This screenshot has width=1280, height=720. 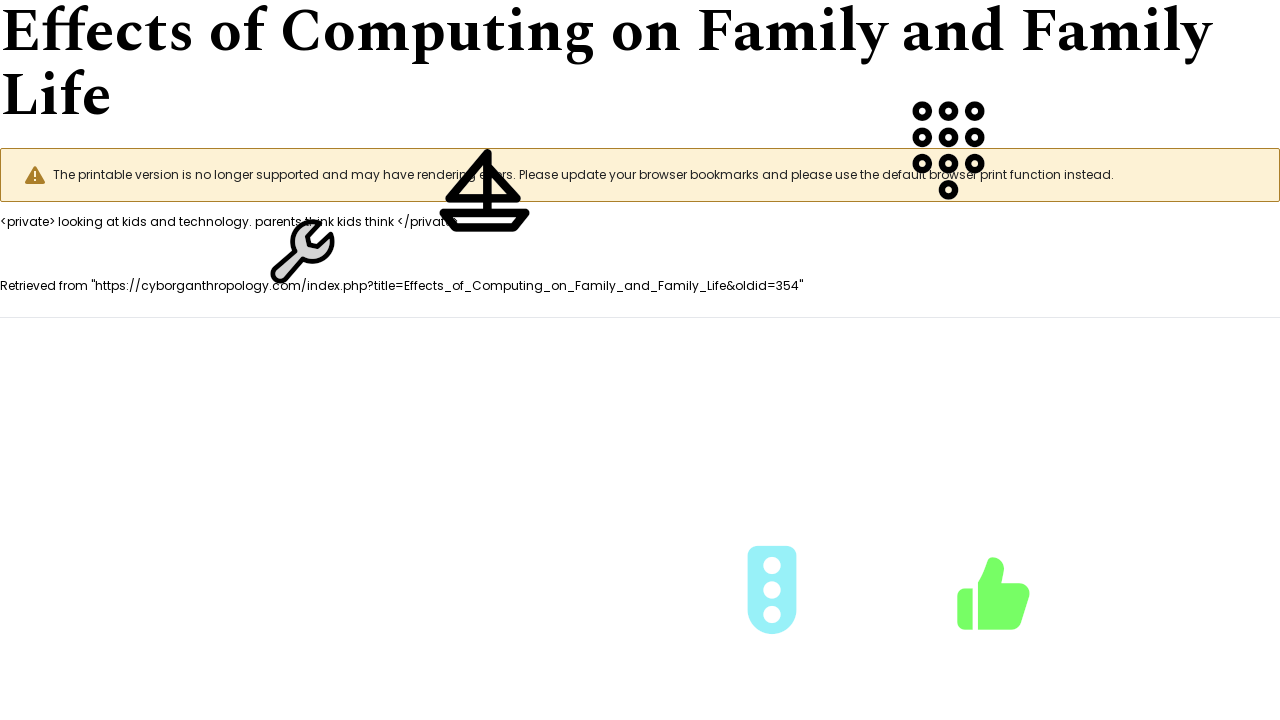 I want to click on traffic or navigation status indicator, so click(x=772, y=590).